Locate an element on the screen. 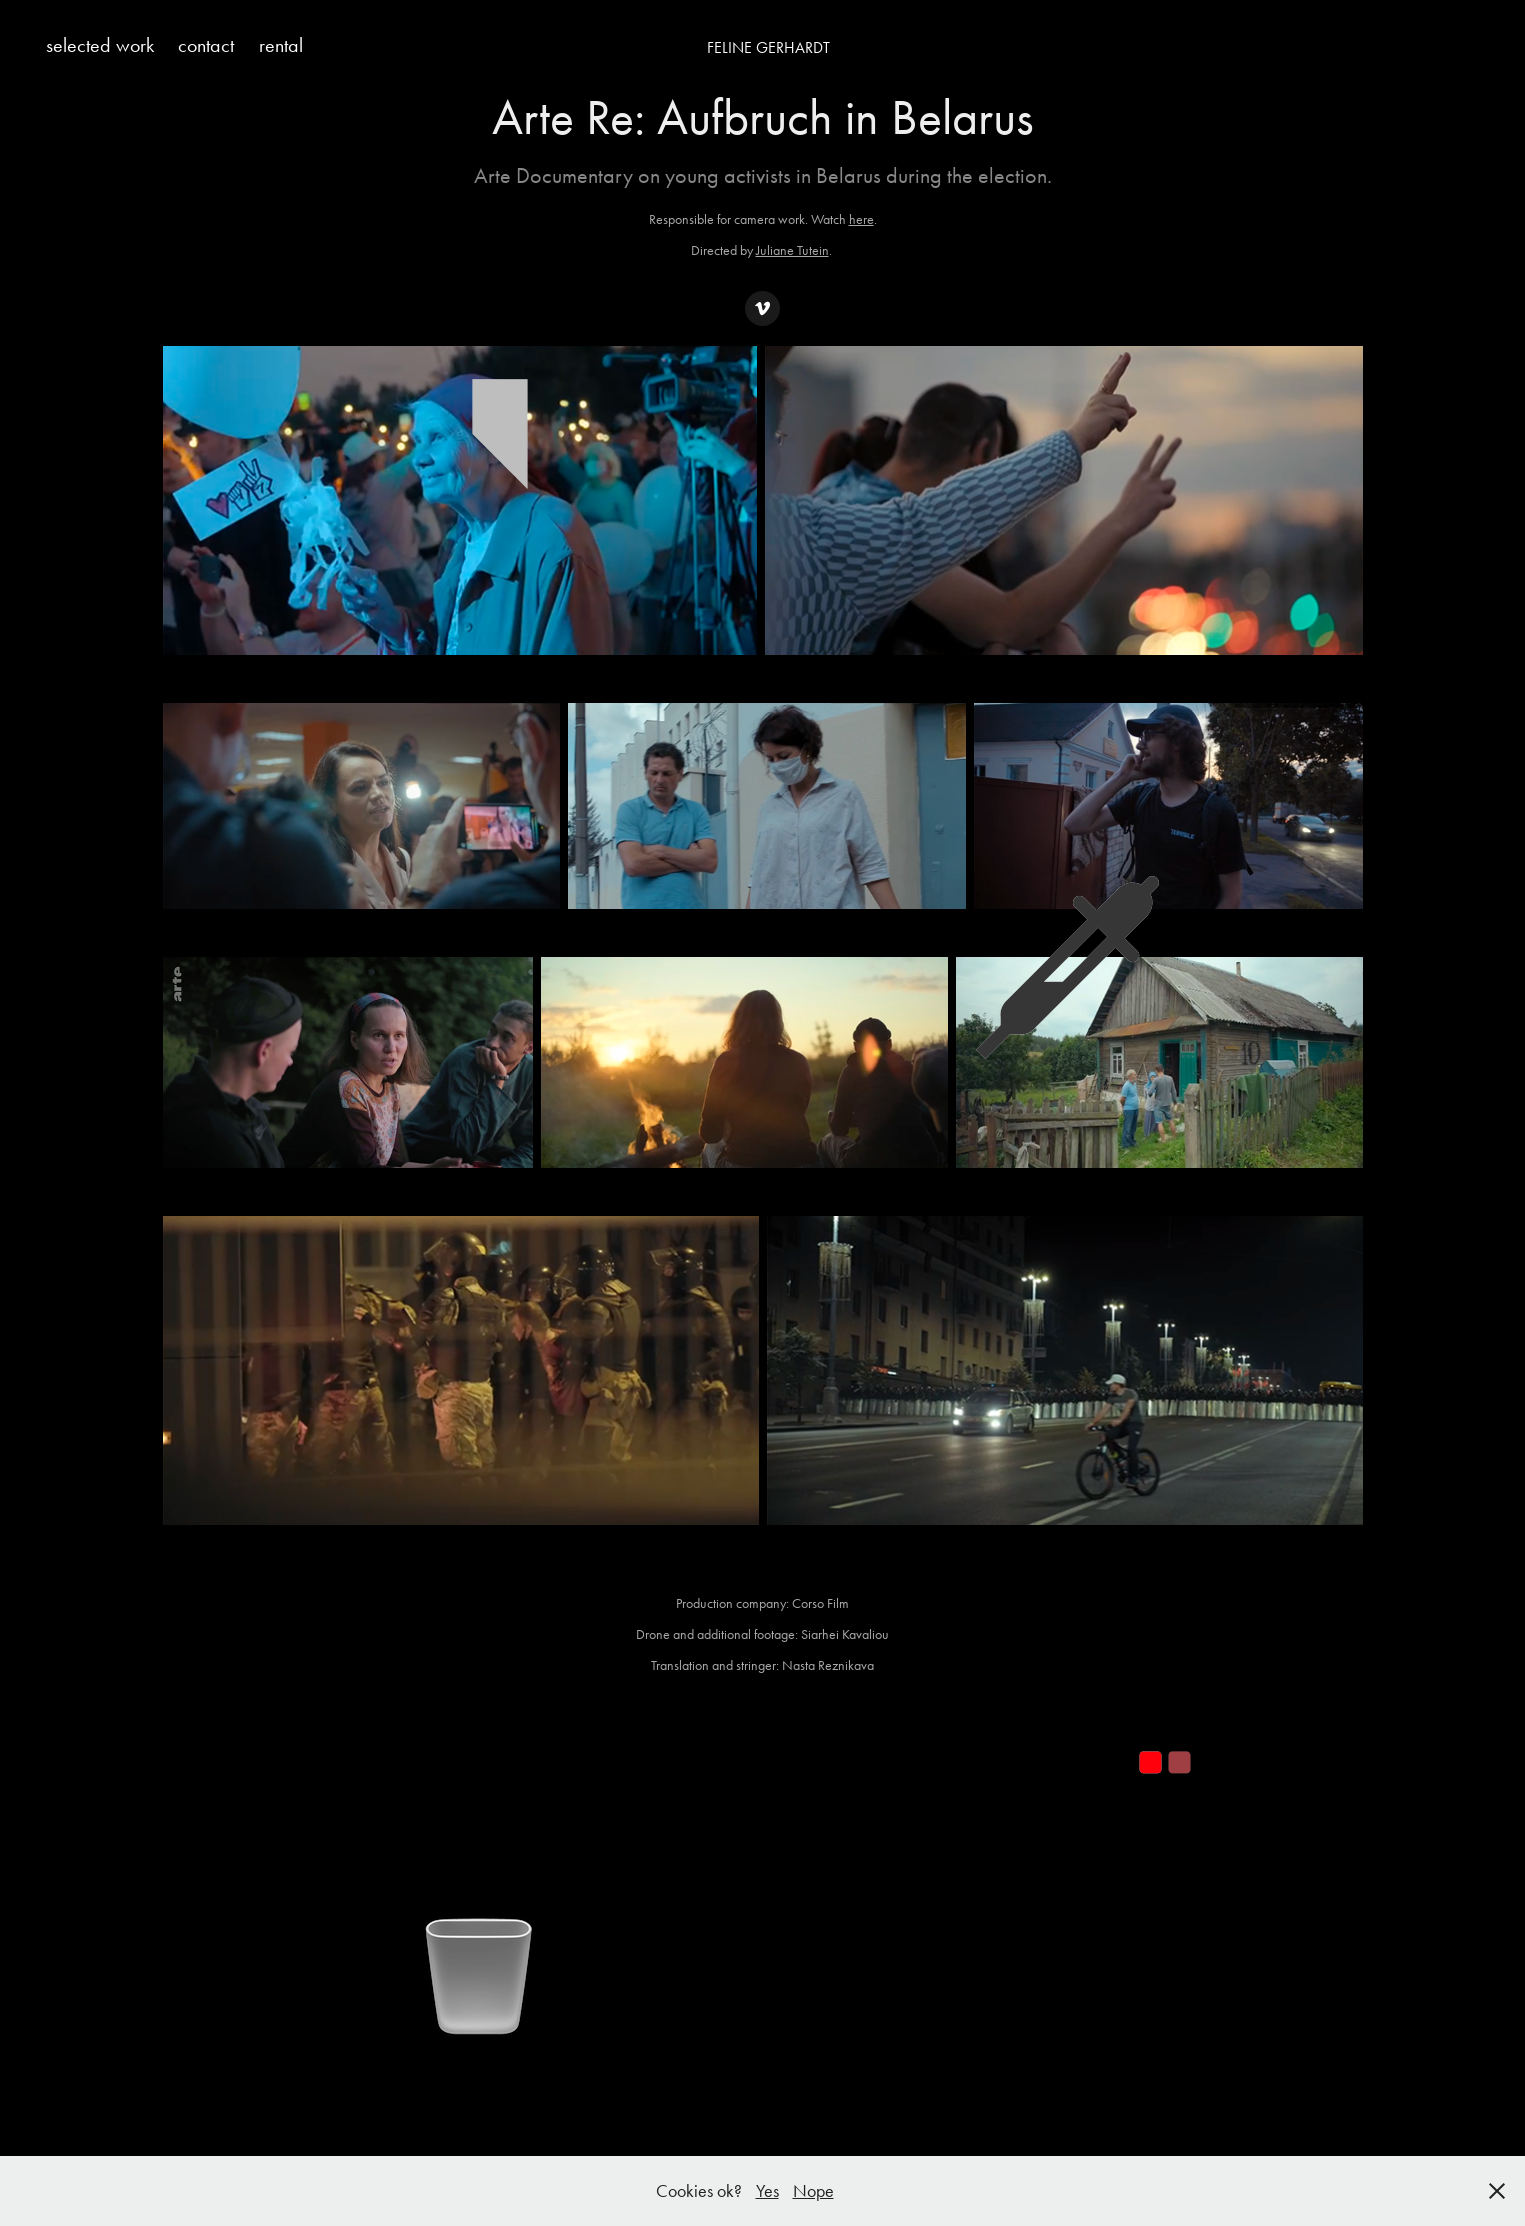 This screenshot has height=2226, width=1525. open the trash to view deleted items is located at coordinates (478, 1974).